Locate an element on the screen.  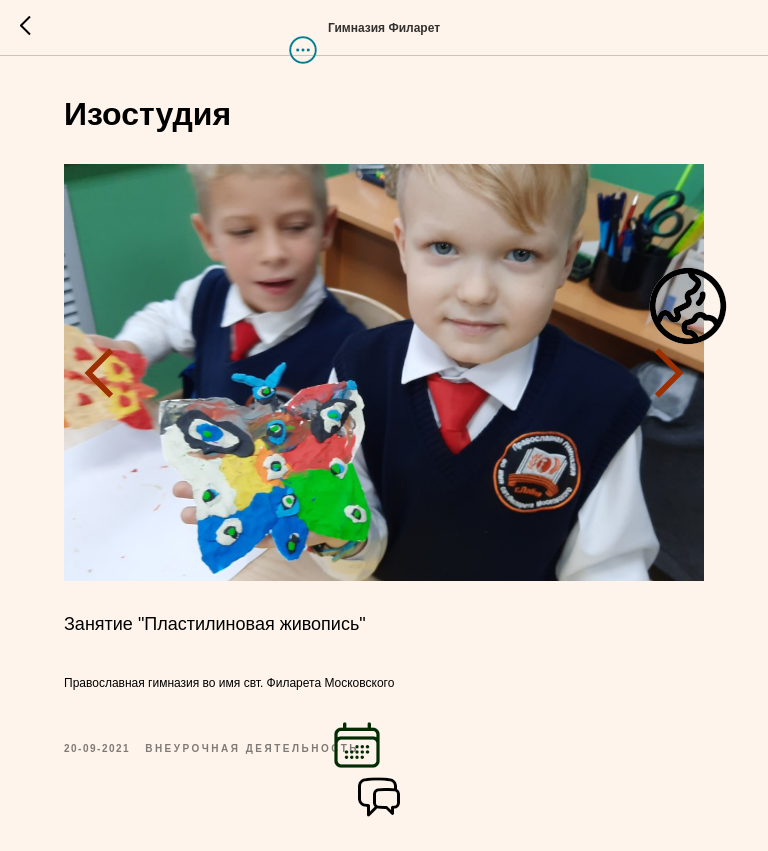
view more options is located at coordinates (303, 50).